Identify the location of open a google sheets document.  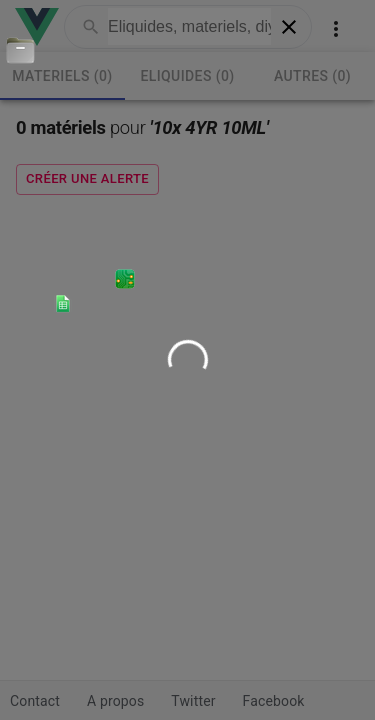
(63, 304).